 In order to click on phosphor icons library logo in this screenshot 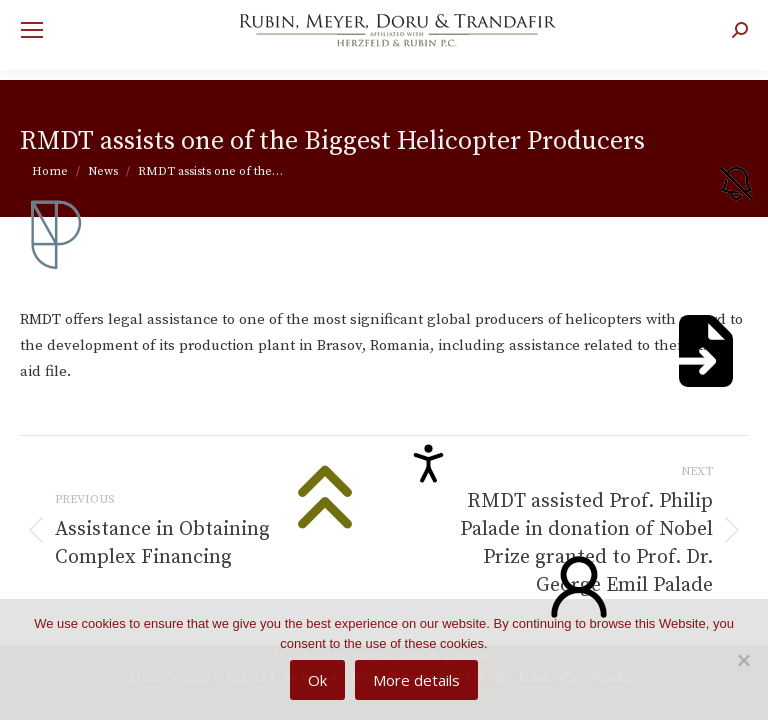, I will do `click(51, 231)`.